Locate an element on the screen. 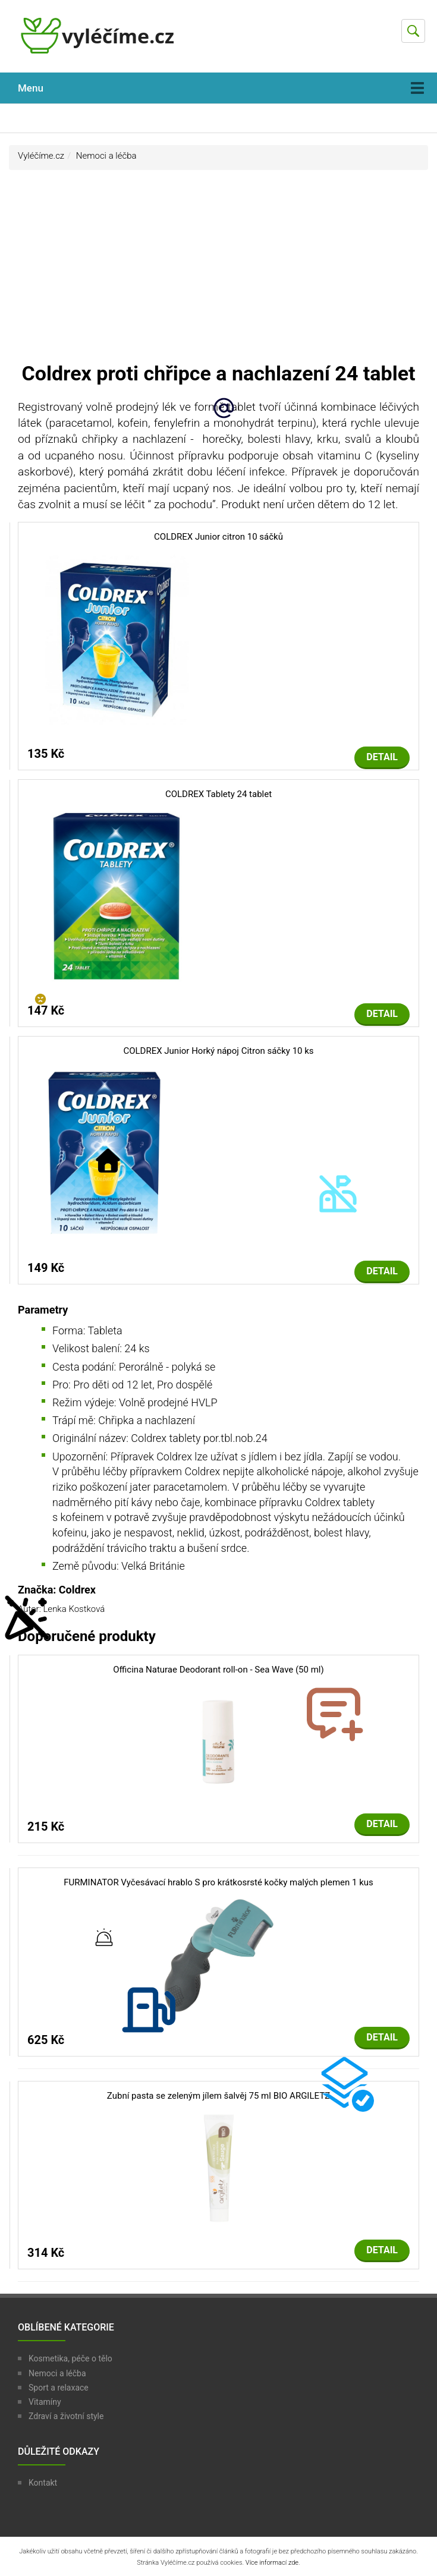 The width and height of the screenshot is (437, 2576). emergency alert or warning notification is located at coordinates (104, 1939).